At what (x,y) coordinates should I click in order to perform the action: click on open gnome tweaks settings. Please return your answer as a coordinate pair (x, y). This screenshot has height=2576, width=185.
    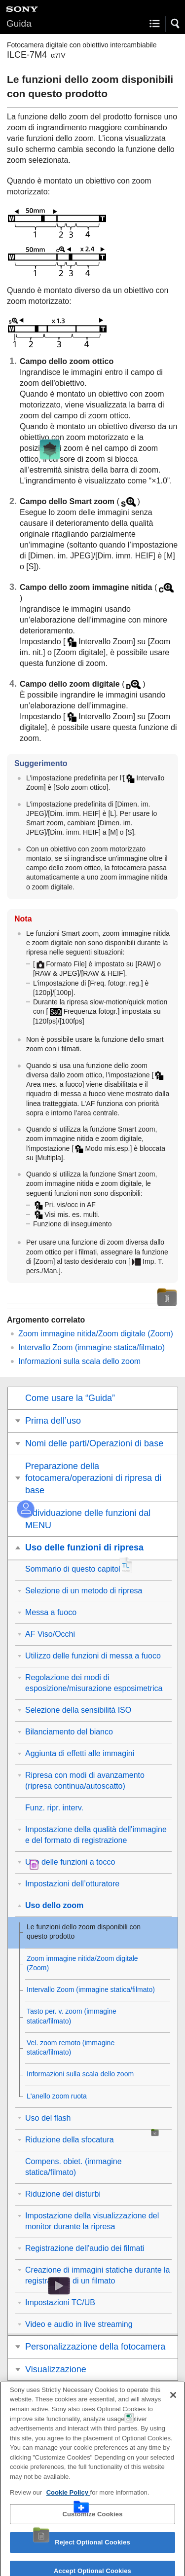
    Looking at the image, I should click on (129, 2418).